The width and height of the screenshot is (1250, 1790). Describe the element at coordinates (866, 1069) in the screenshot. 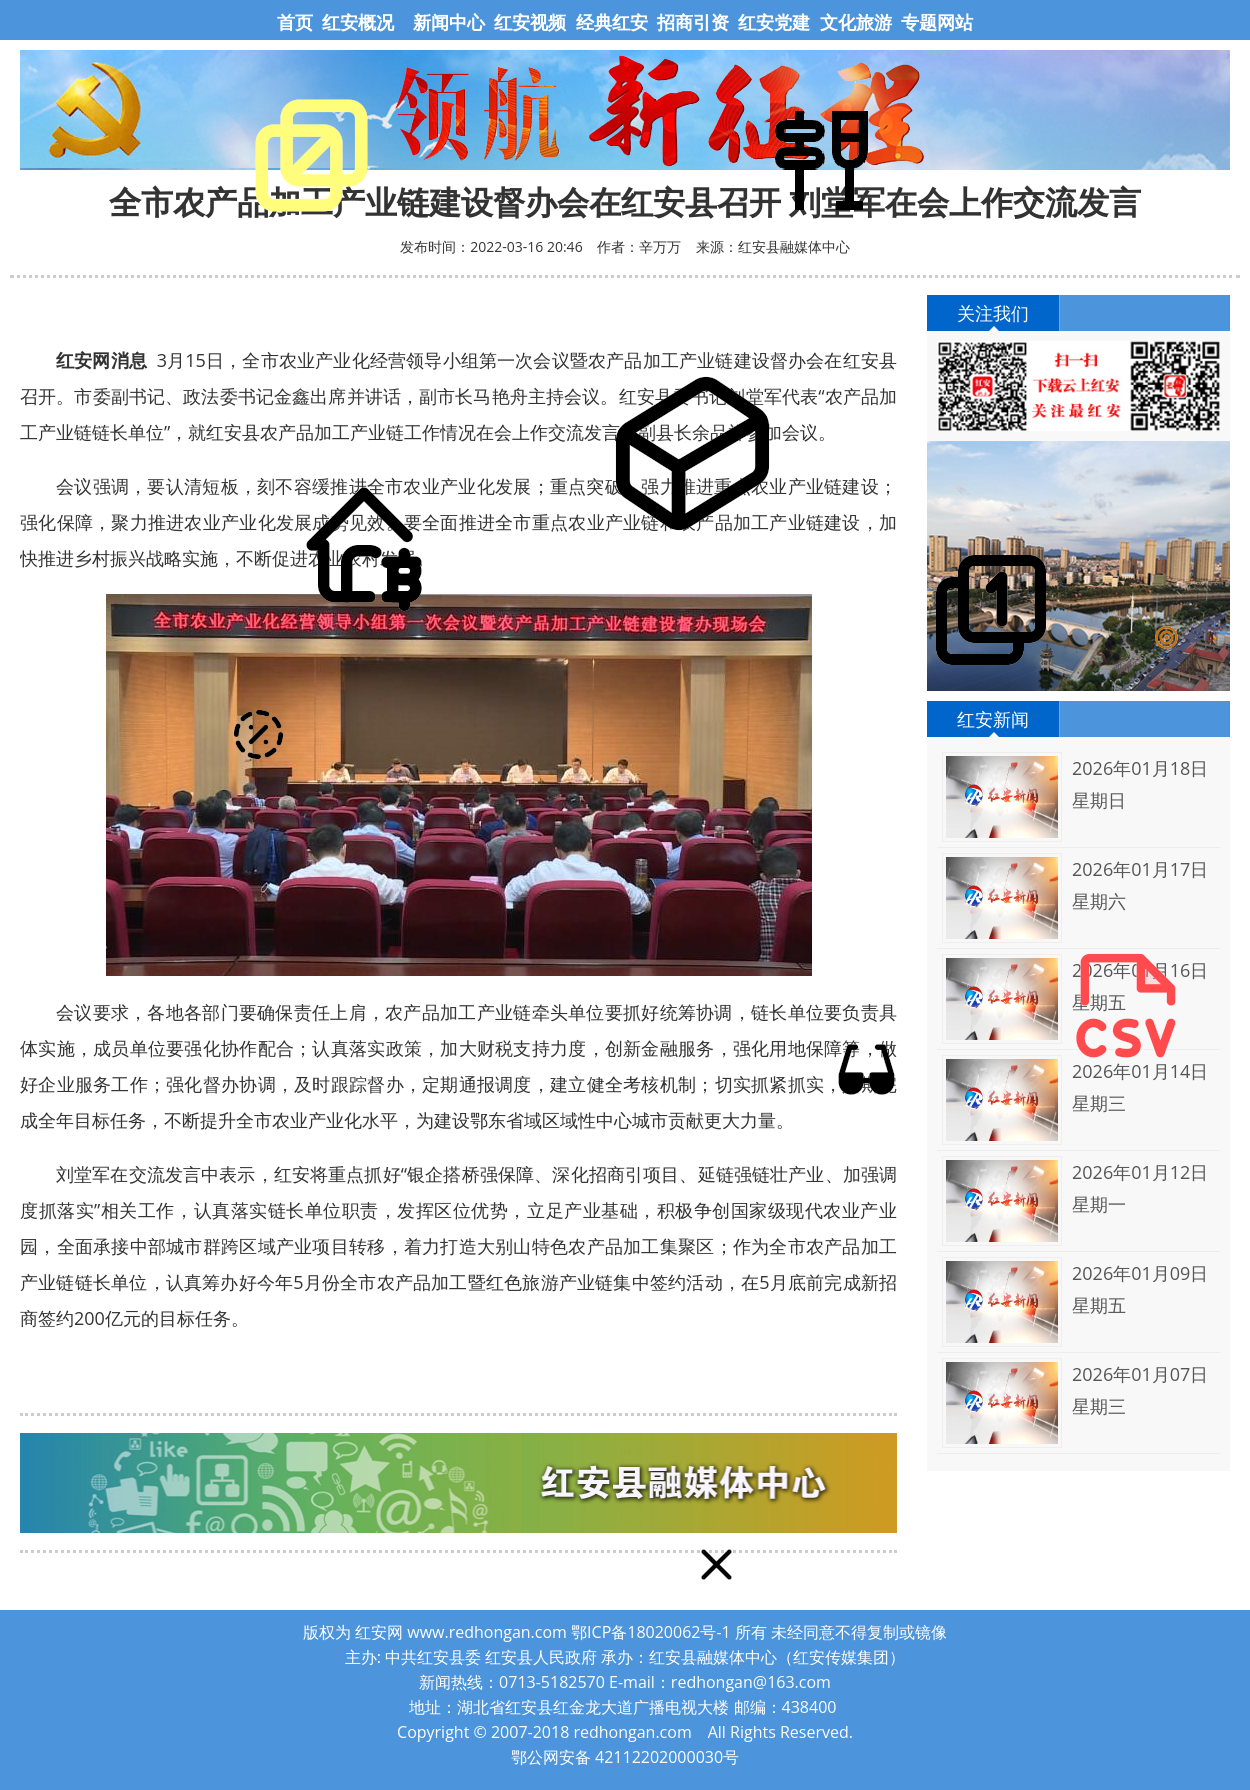

I see `toggle sun protection or outdoor mode` at that location.